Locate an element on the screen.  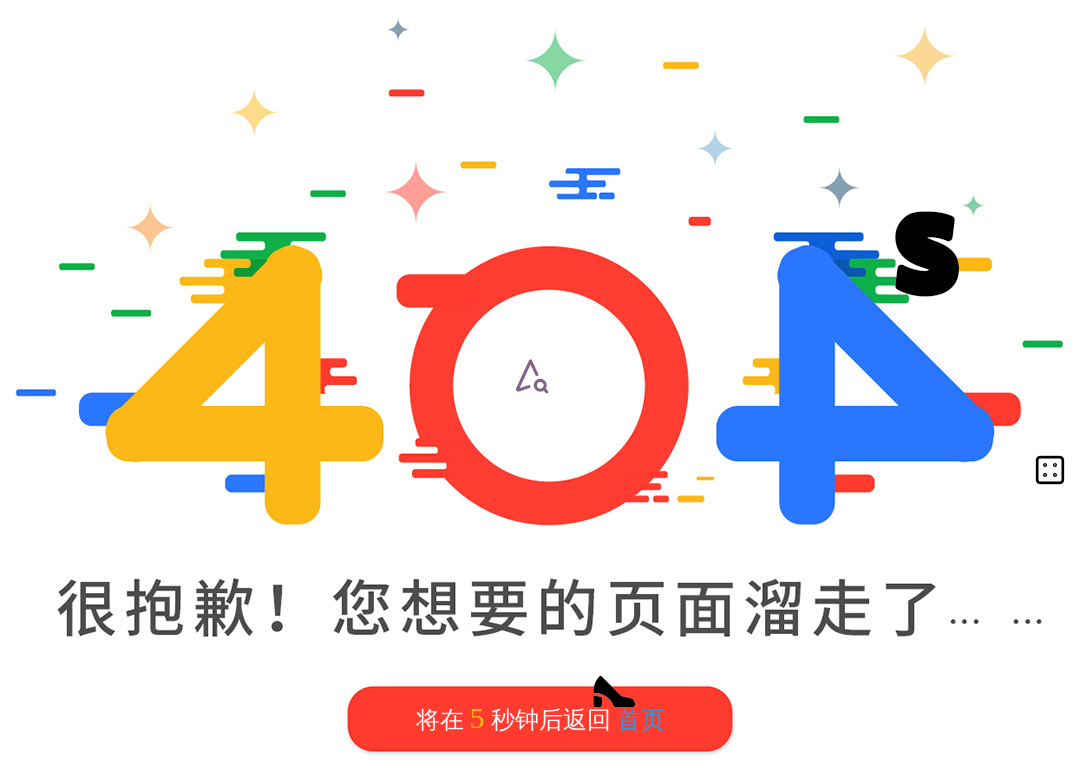
browse women's footwear category is located at coordinates (612, 693).